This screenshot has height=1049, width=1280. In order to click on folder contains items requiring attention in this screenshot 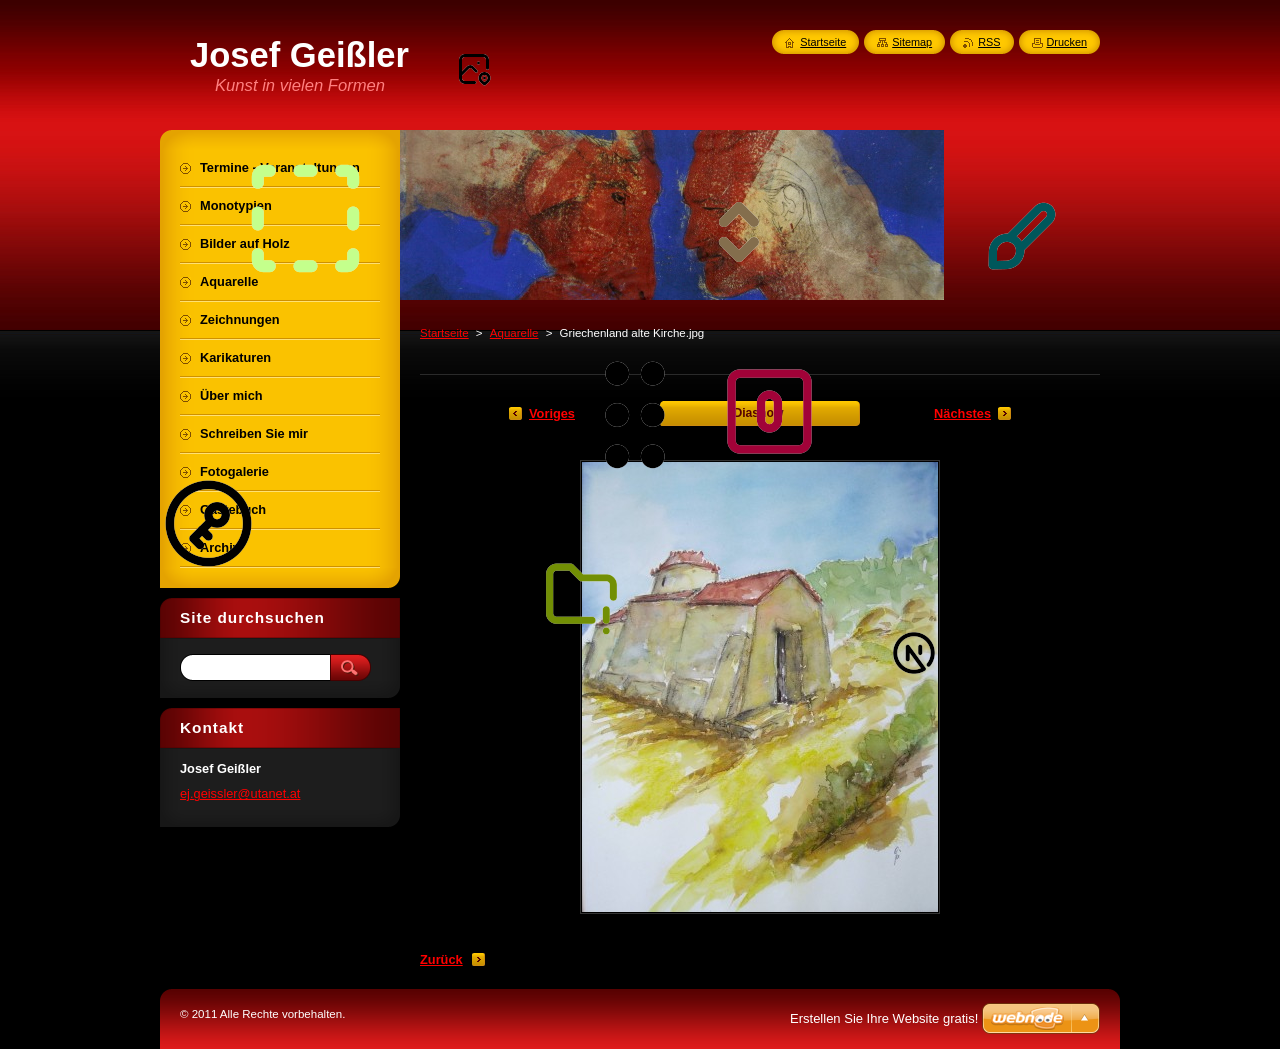, I will do `click(581, 595)`.